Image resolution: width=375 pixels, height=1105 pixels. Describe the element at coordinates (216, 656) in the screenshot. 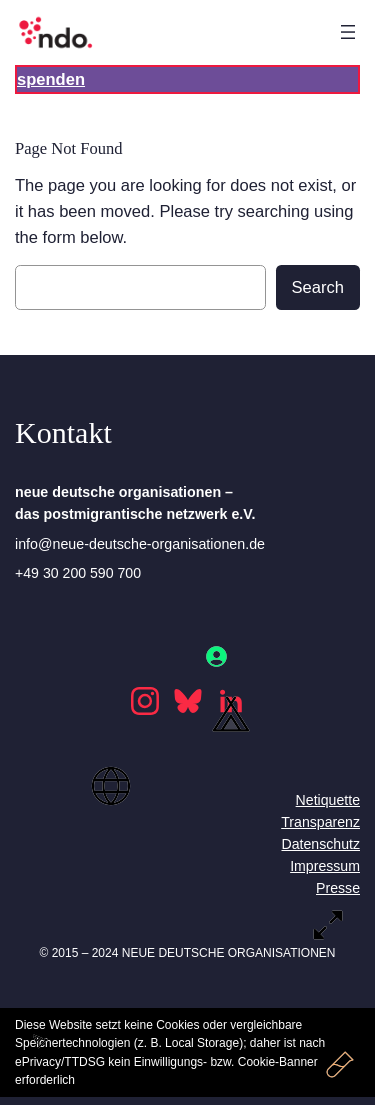

I see `access your profile or account settings` at that location.